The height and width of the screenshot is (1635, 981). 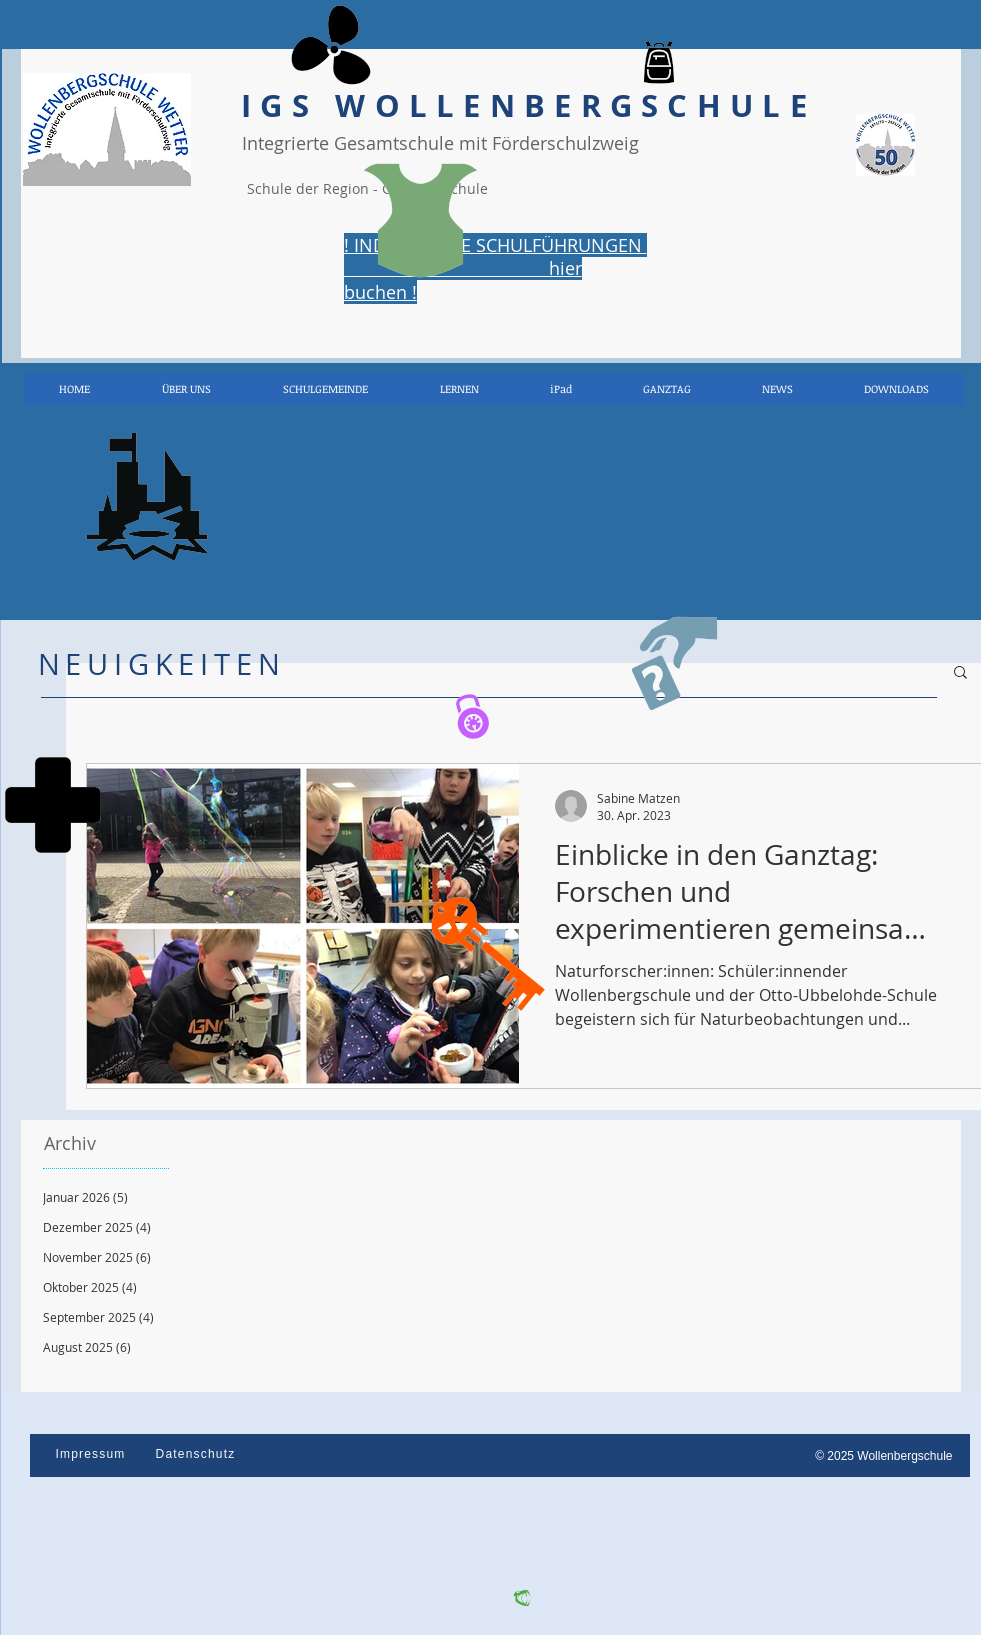 I want to click on access master or admin permissions, so click(x=488, y=954).